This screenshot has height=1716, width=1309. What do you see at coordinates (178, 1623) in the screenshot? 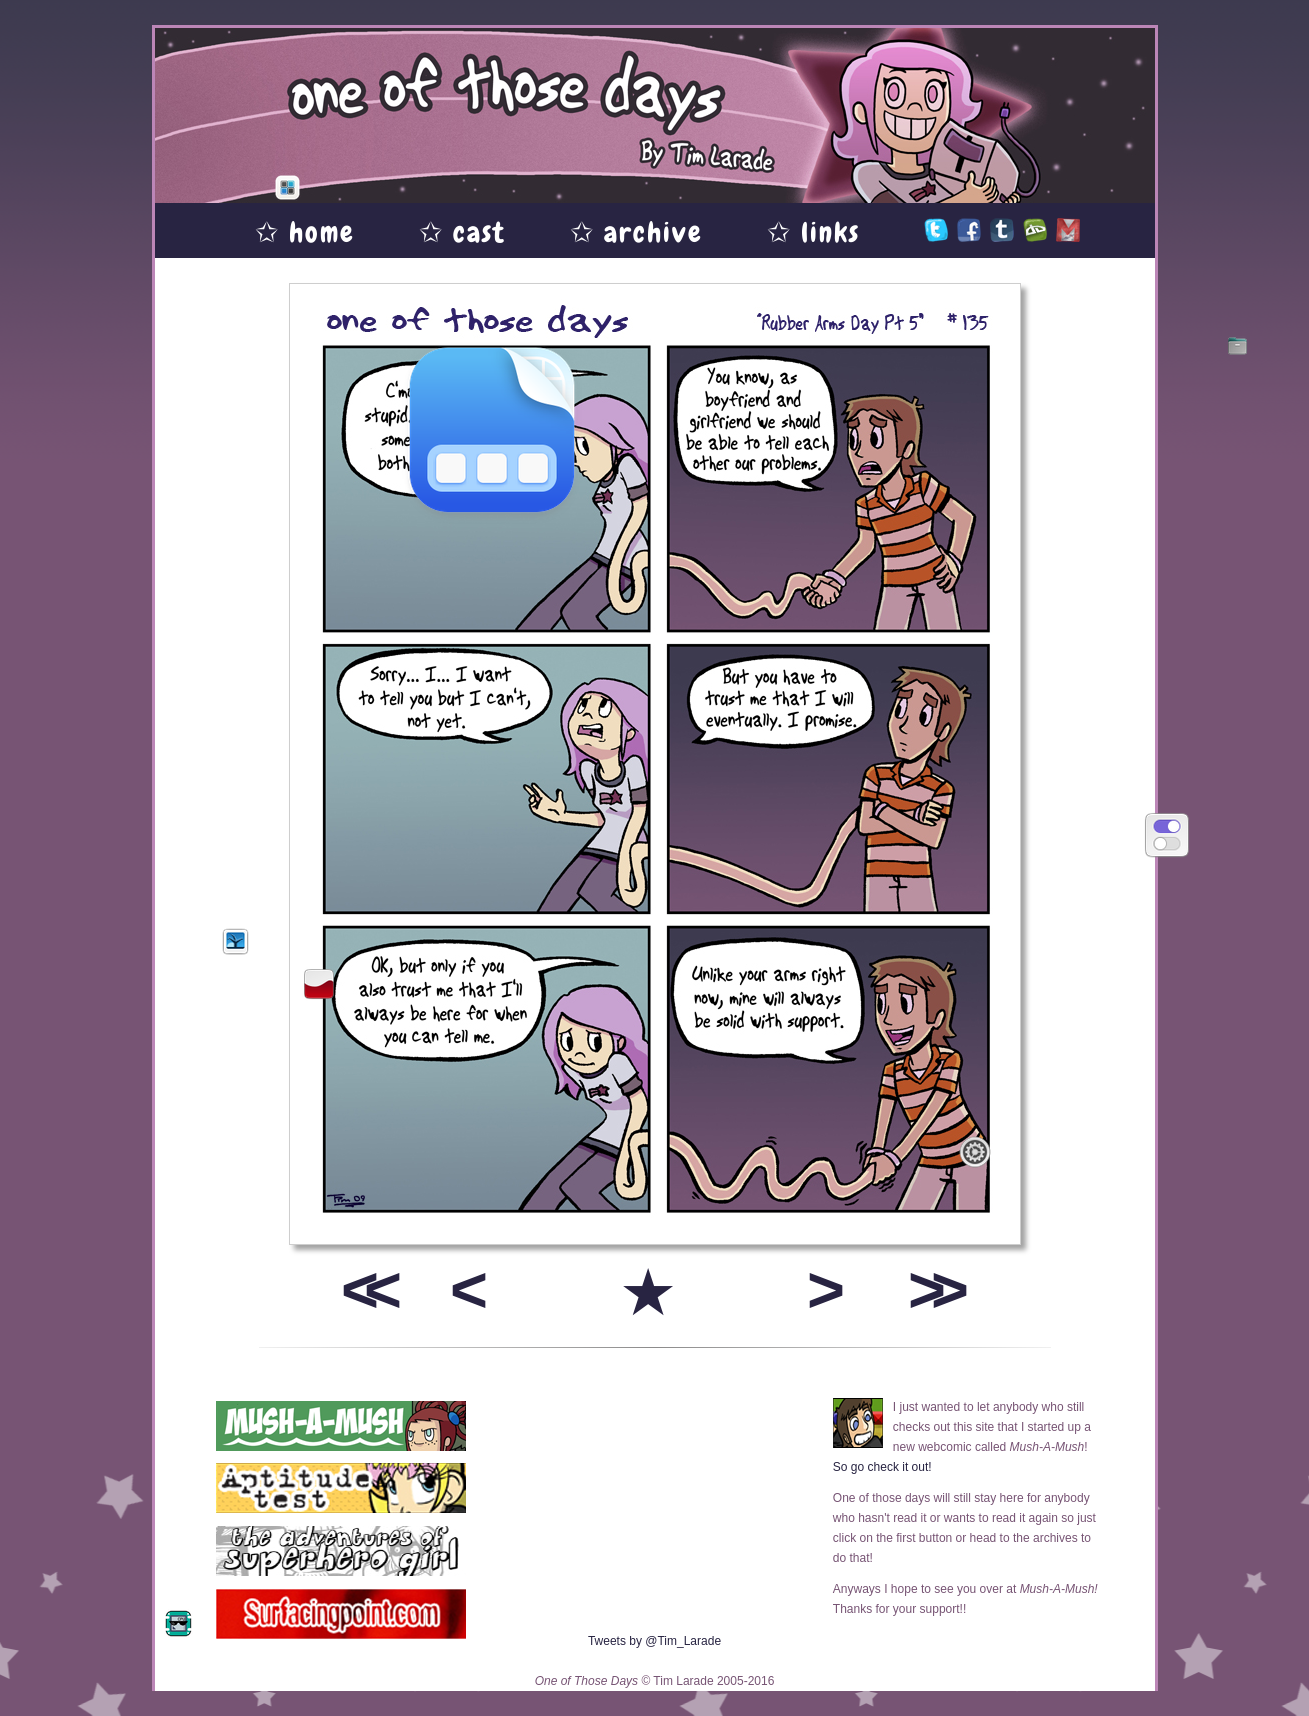
I see `open GPU Screen Recorder application` at bounding box center [178, 1623].